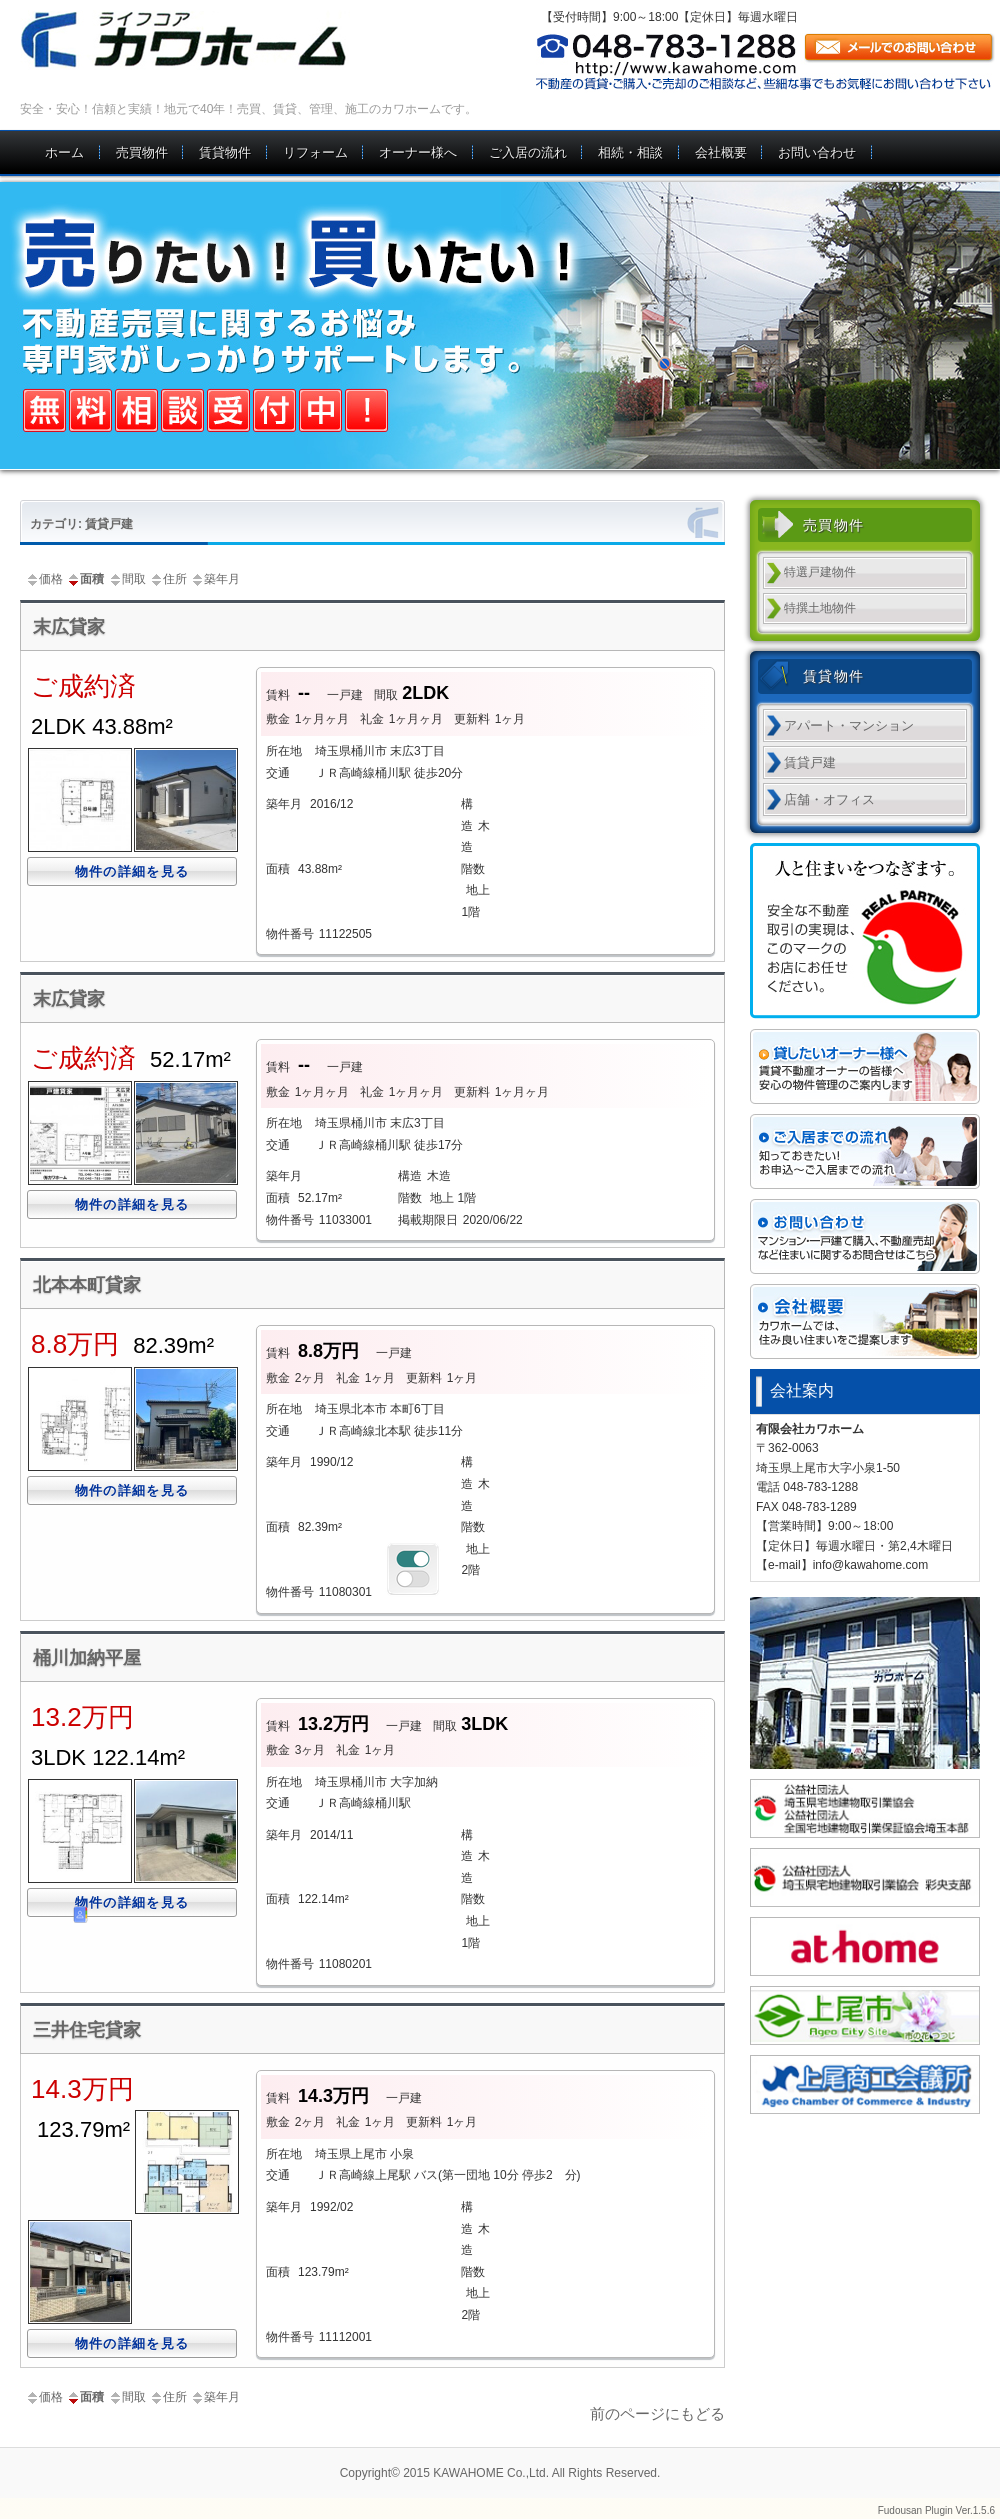 The height and width of the screenshot is (2519, 1000). What do you see at coordinates (413, 1569) in the screenshot?
I see `open system tweaks or settings customization` at bounding box center [413, 1569].